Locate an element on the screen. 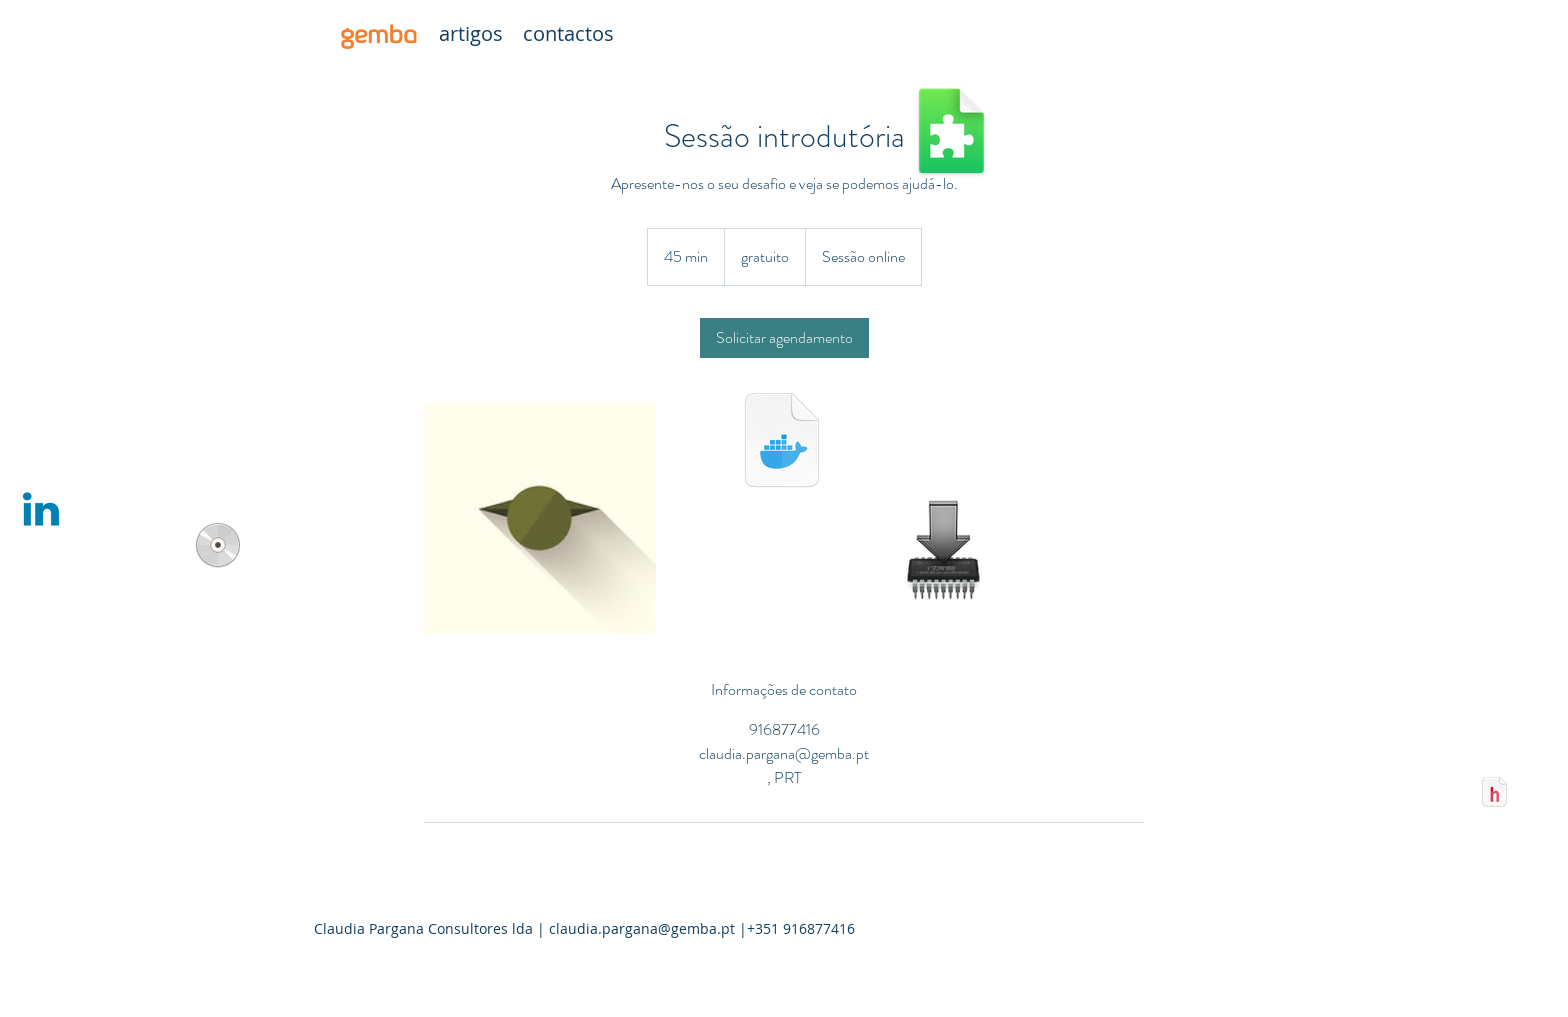  an add-on or extension file type is located at coordinates (951, 132).